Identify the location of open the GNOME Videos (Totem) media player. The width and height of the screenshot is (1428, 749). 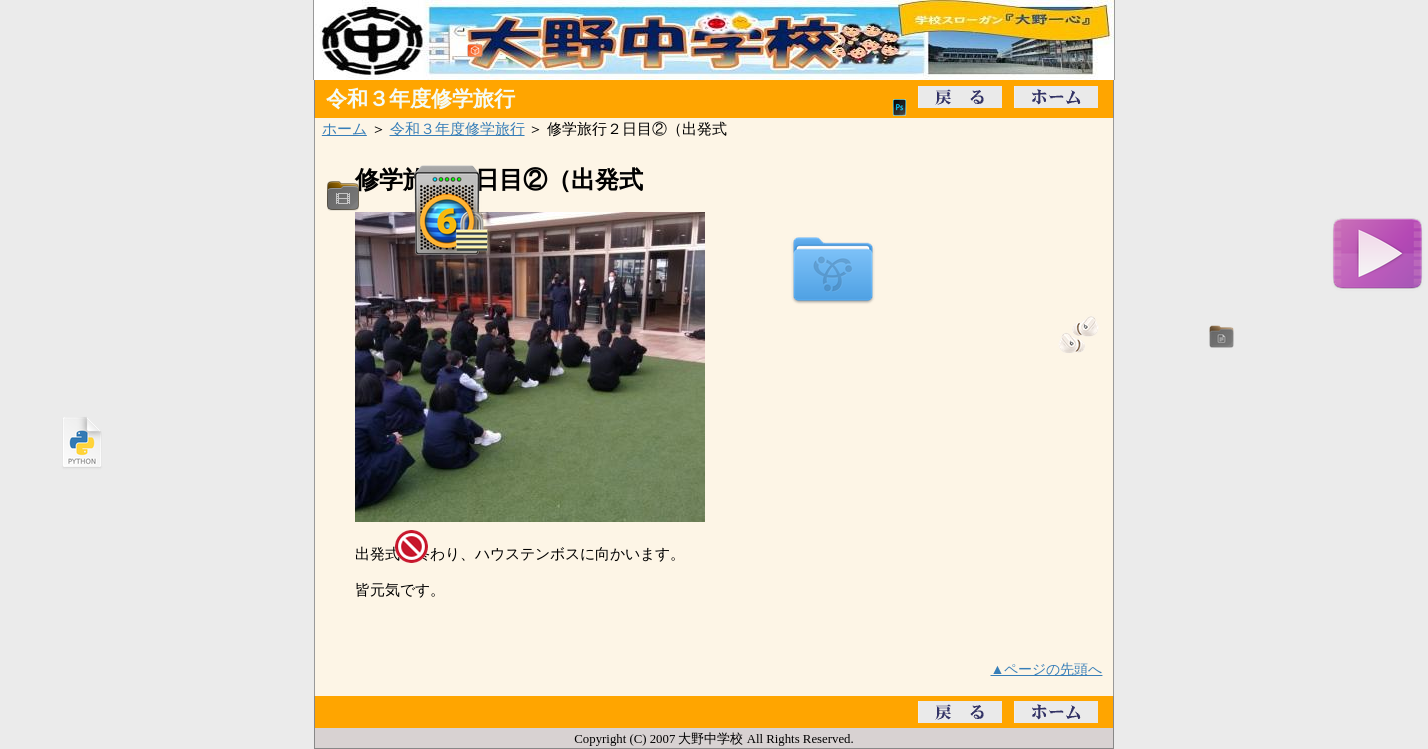
(1377, 253).